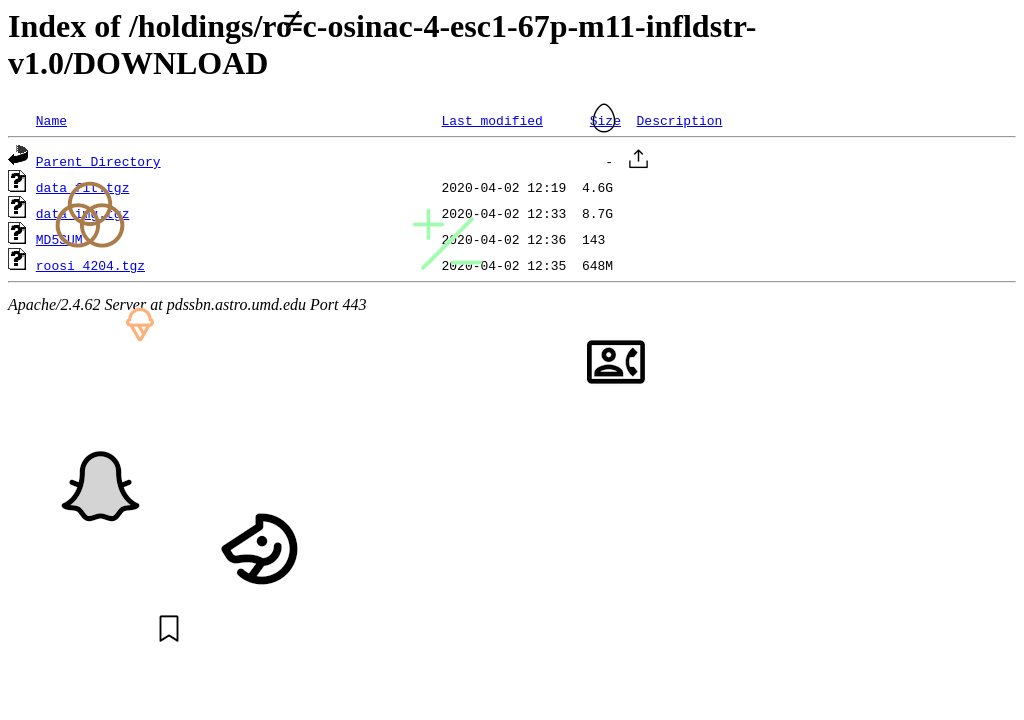 The width and height of the screenshot is (1024, 720). What do you see at coordinates (140, 324) in the screenshot?
I see `browse dessert or ice cream options` at bounding box center [140, 324].